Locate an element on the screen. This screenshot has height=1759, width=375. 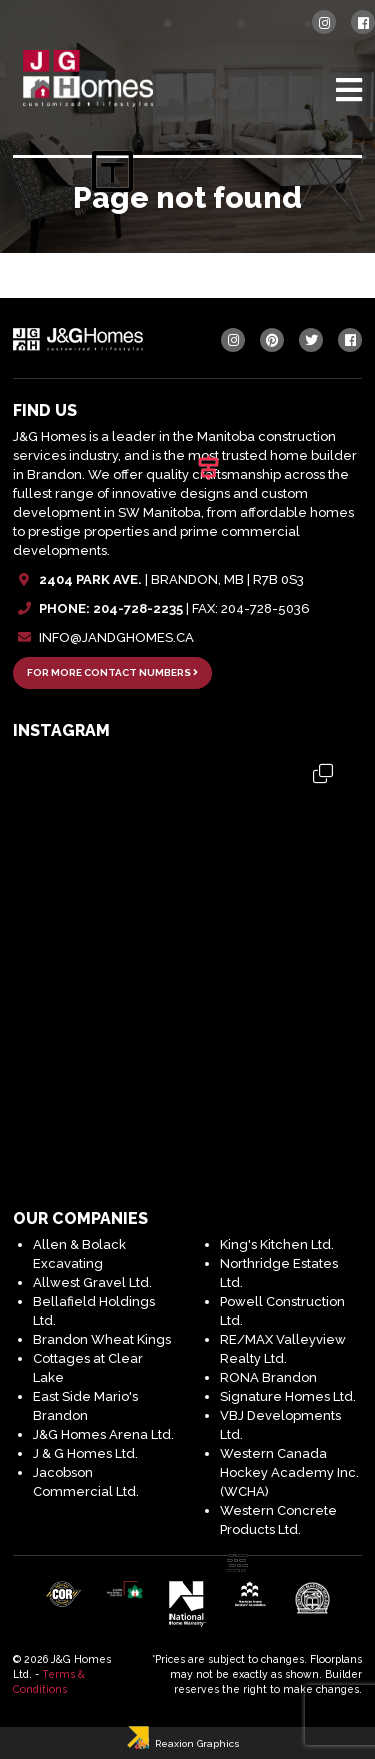
open link in new tab or window is located at coordinates (138, 1737).